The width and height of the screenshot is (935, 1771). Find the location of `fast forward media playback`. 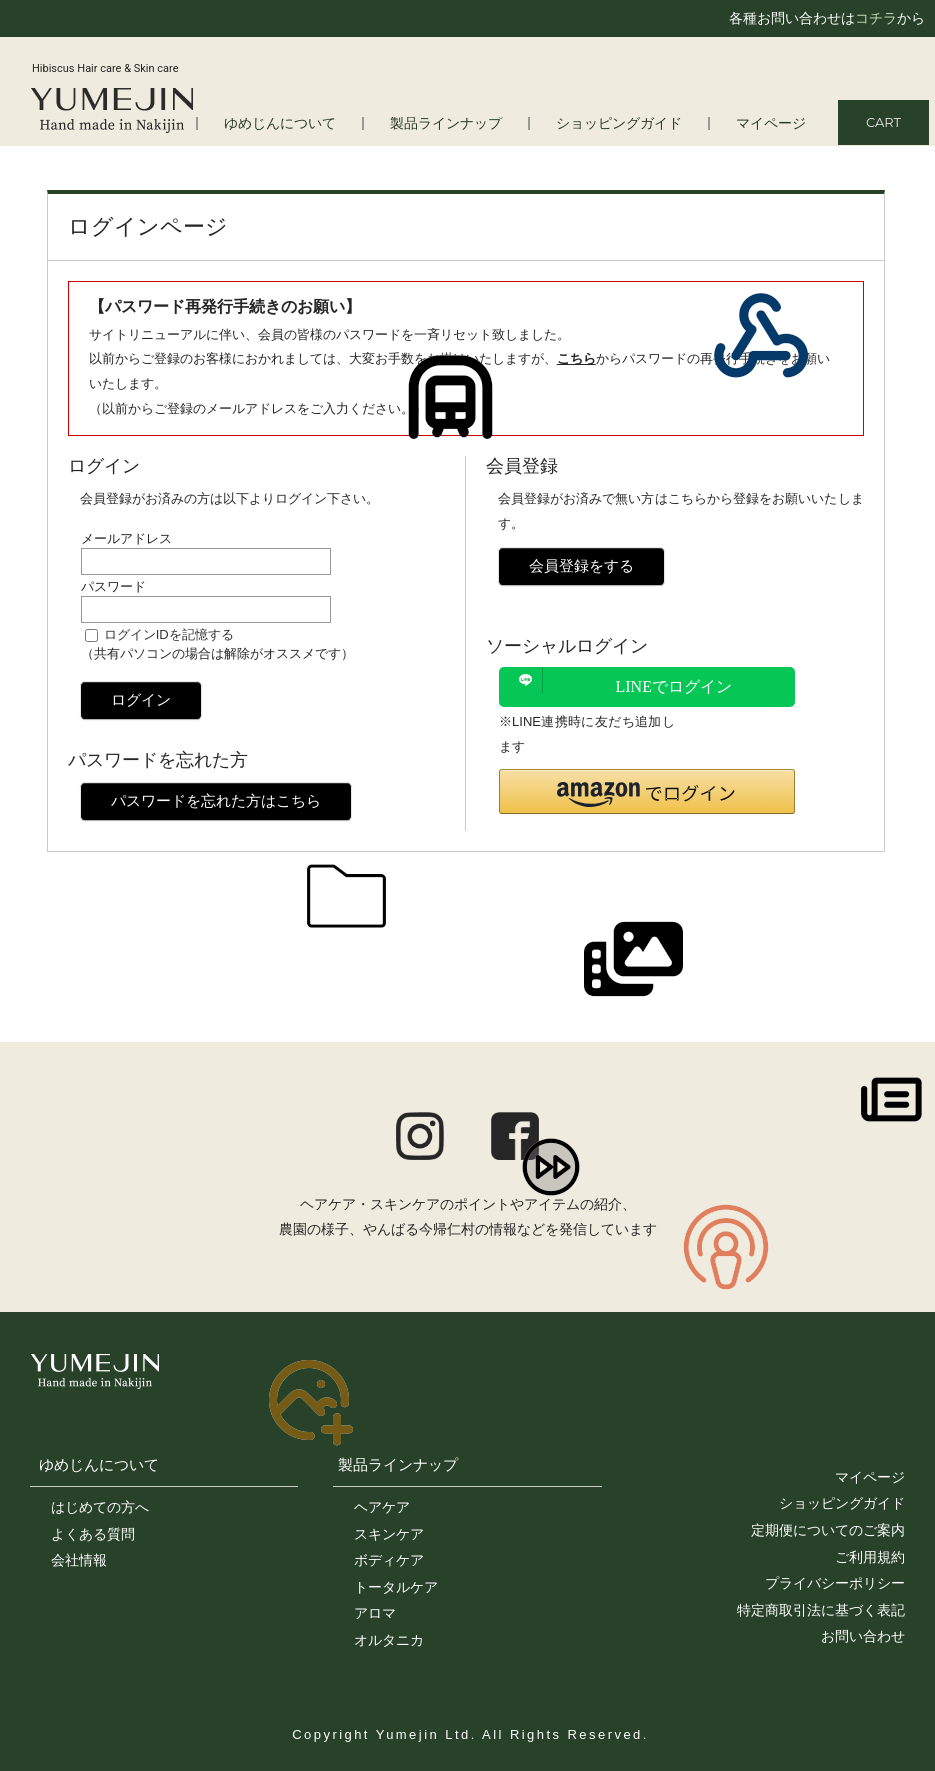

fast forward media playback is located at coordinates (551, 1167).